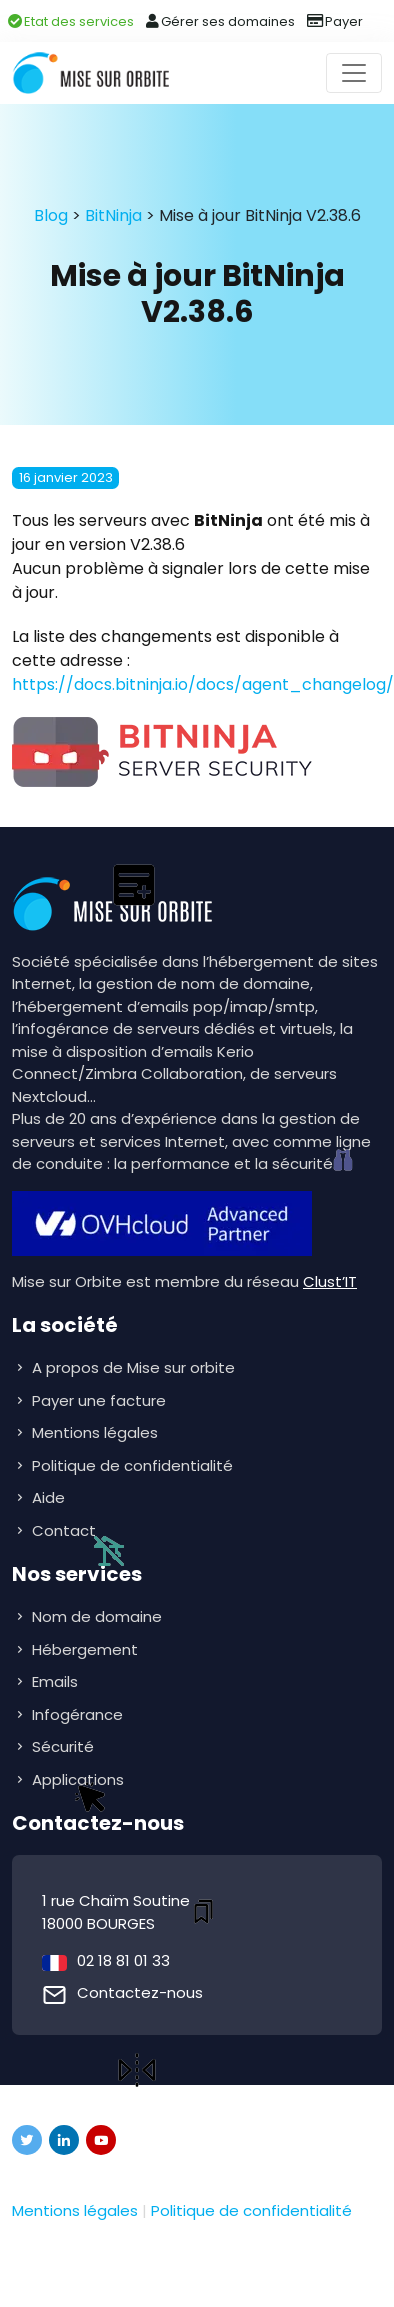 This screenshot has width=394, height=2307. I want to click on view your saved bookmarks, so click(203, 1911).